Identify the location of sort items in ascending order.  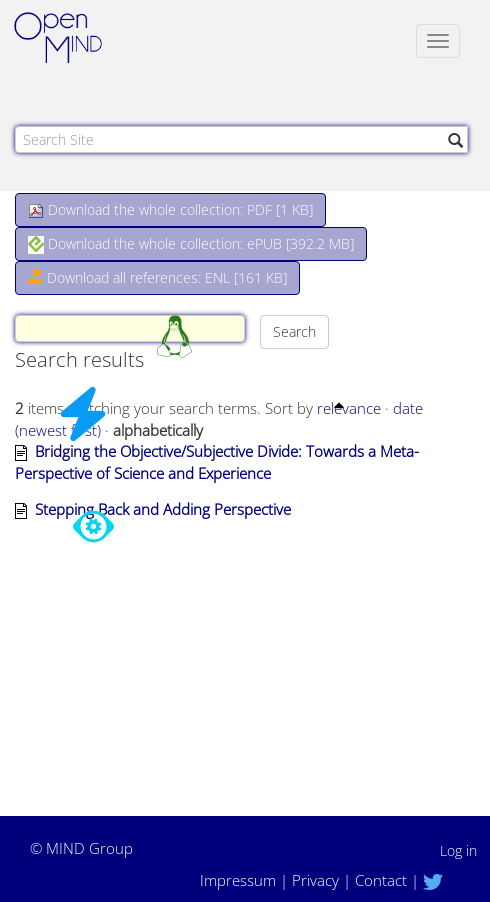
(339, 409).